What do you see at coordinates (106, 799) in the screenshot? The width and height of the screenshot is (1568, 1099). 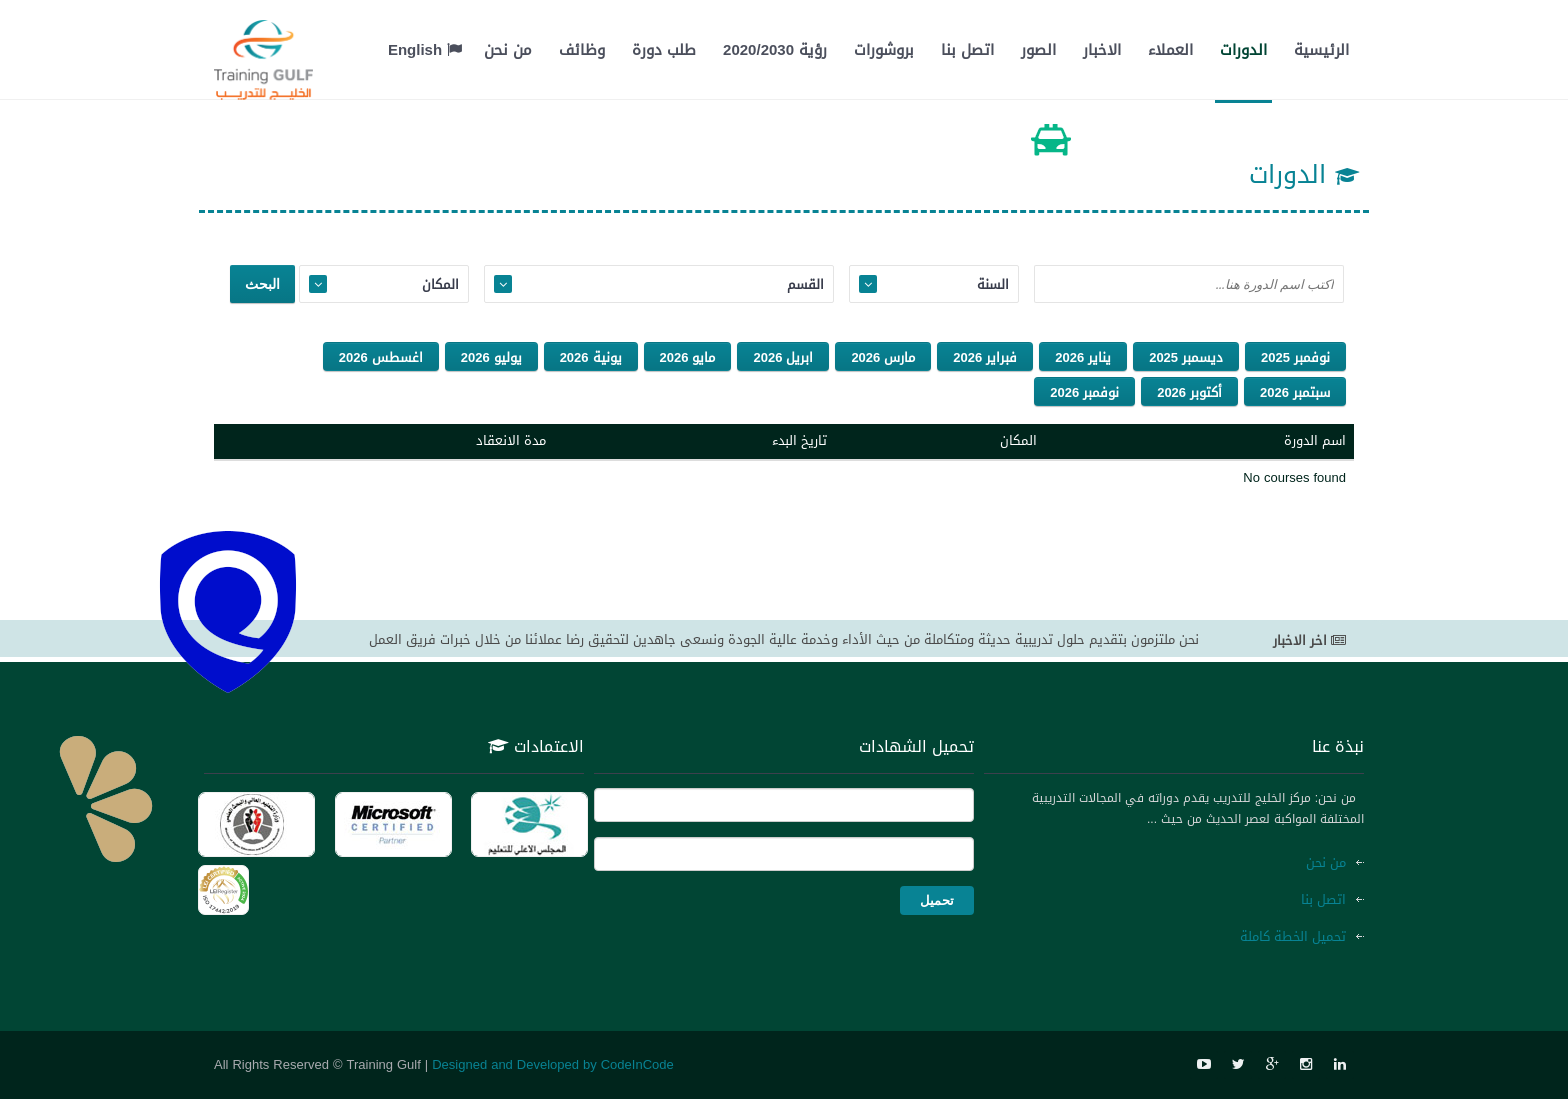 I see `link to Lemon Squeezy payment platform` at bounding box center [106, 799].